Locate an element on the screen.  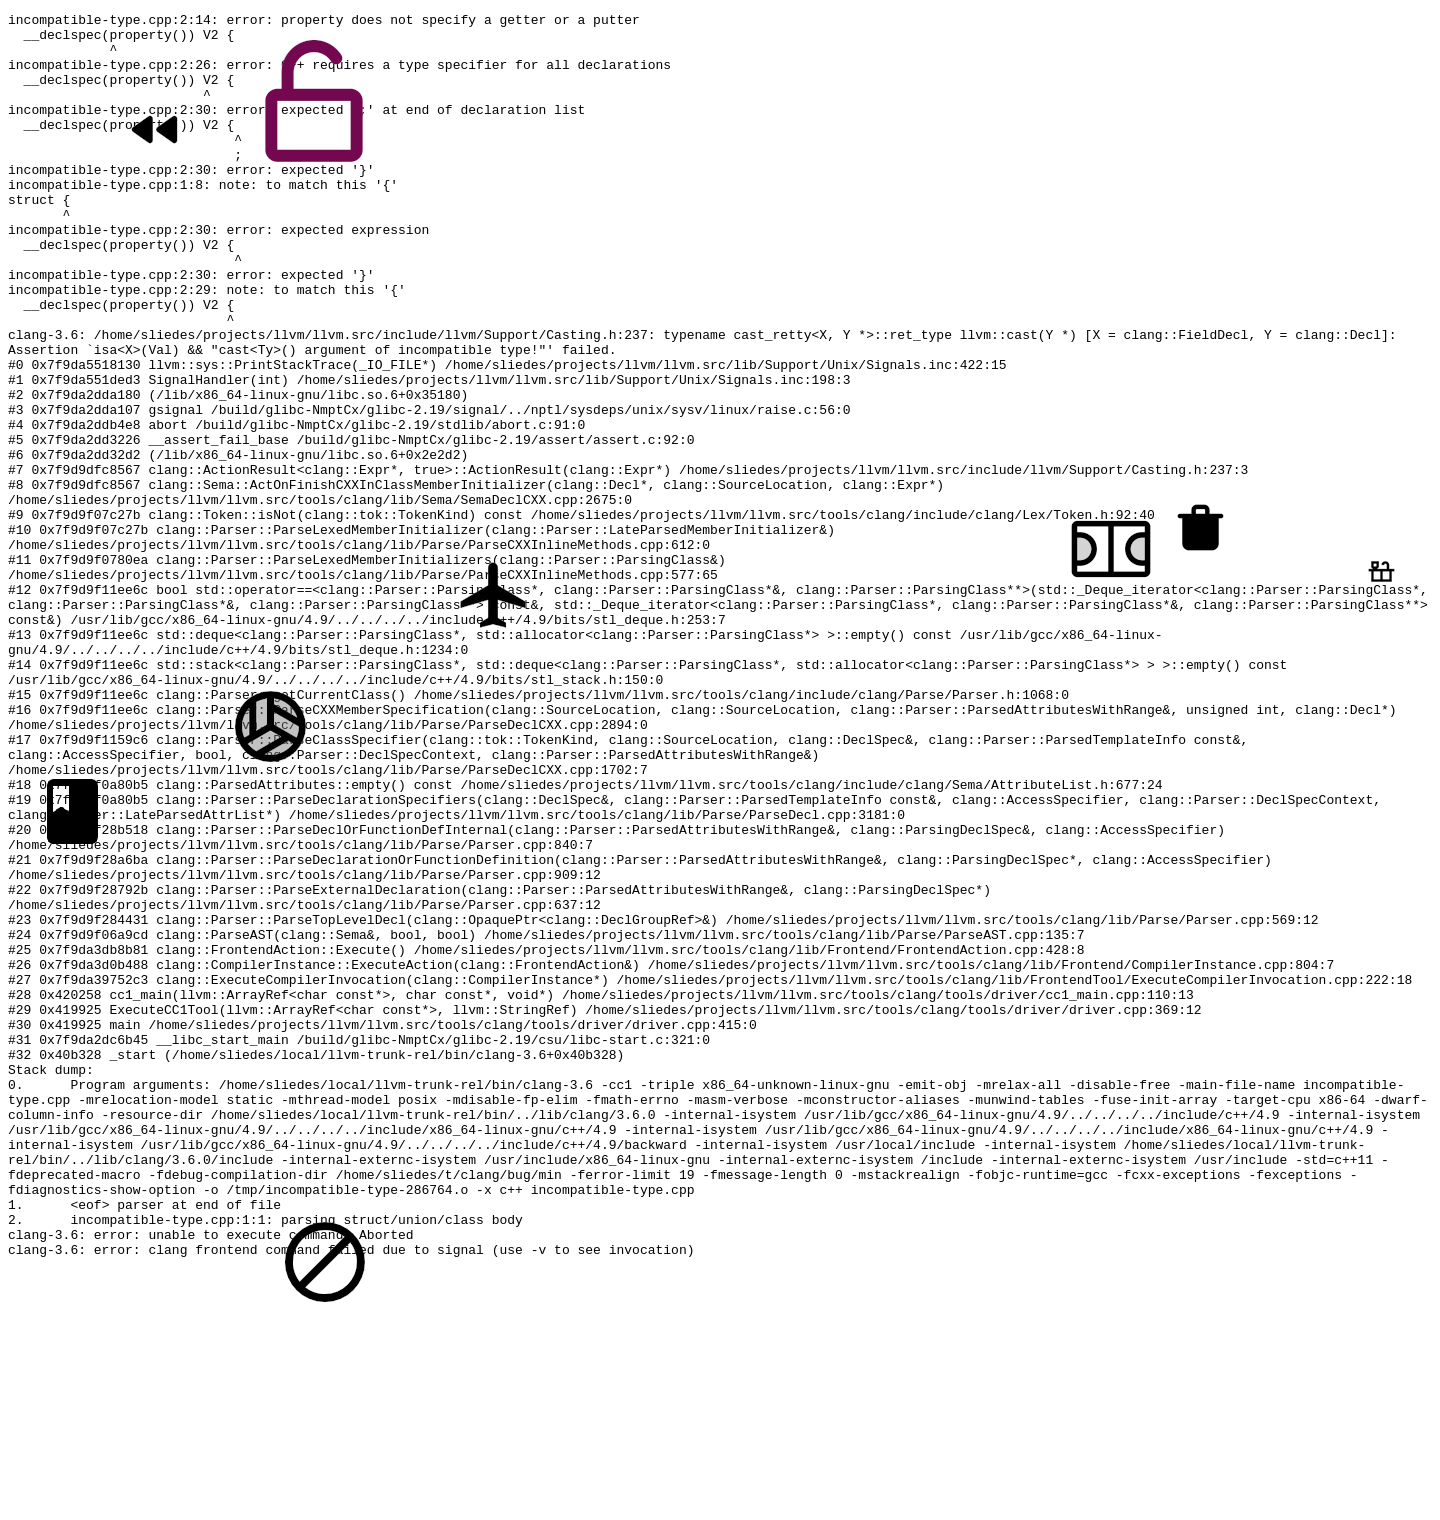
view basketball court availability is located at coordinates (1111, 549).